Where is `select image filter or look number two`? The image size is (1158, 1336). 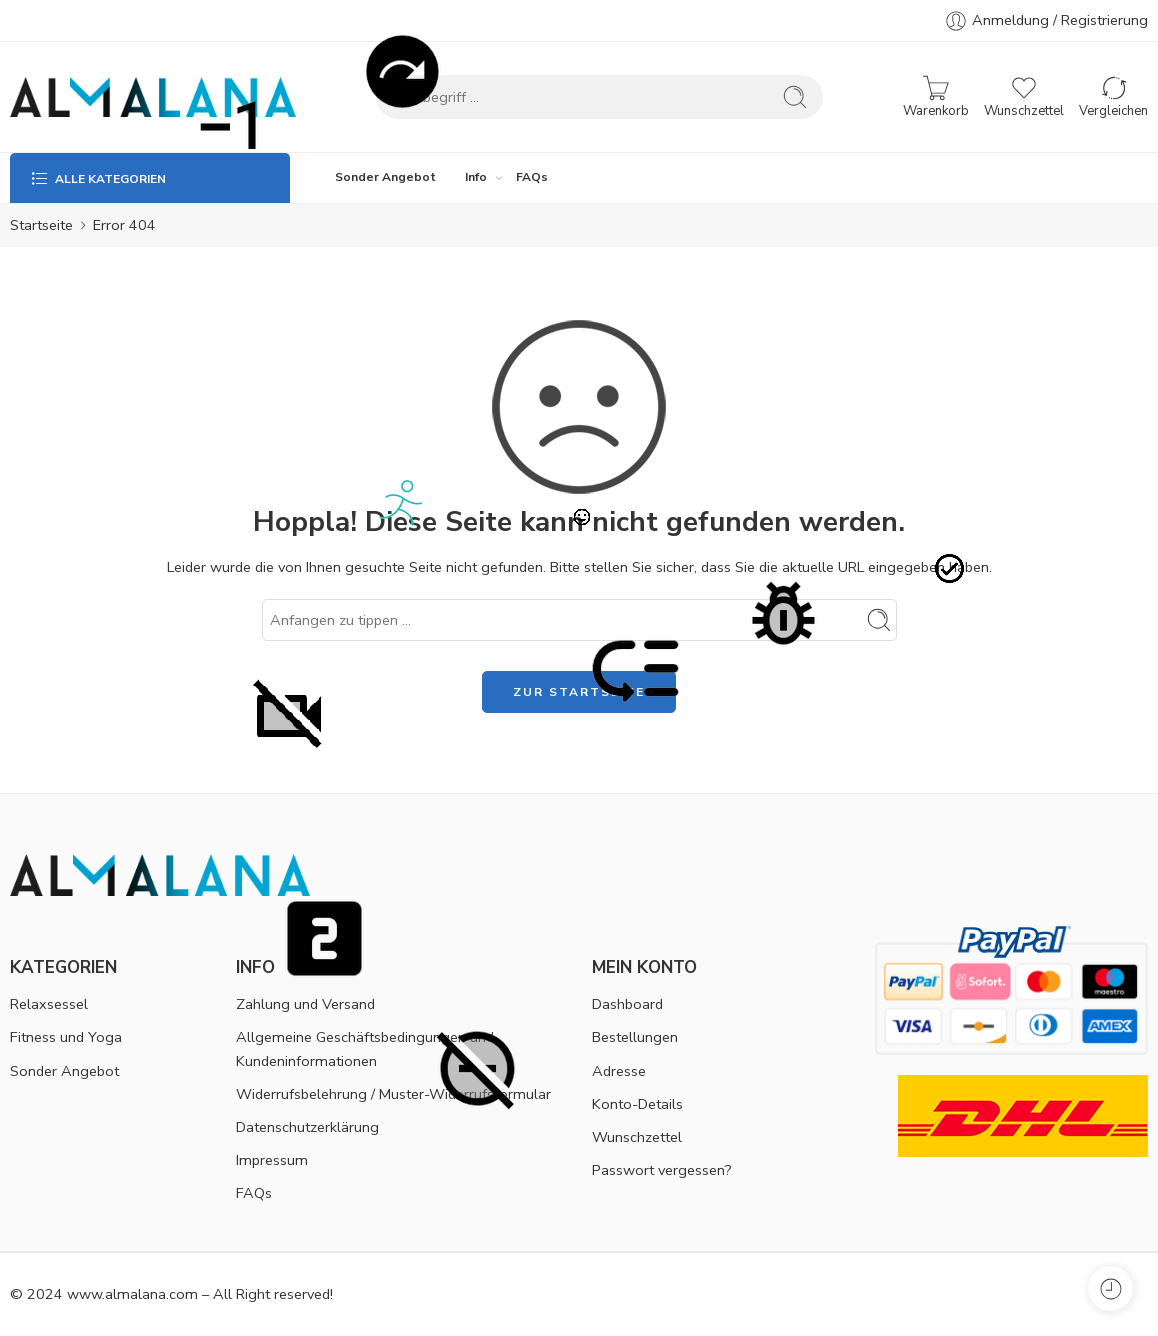 select image filter or look number two is located at coordinates (324, 938).